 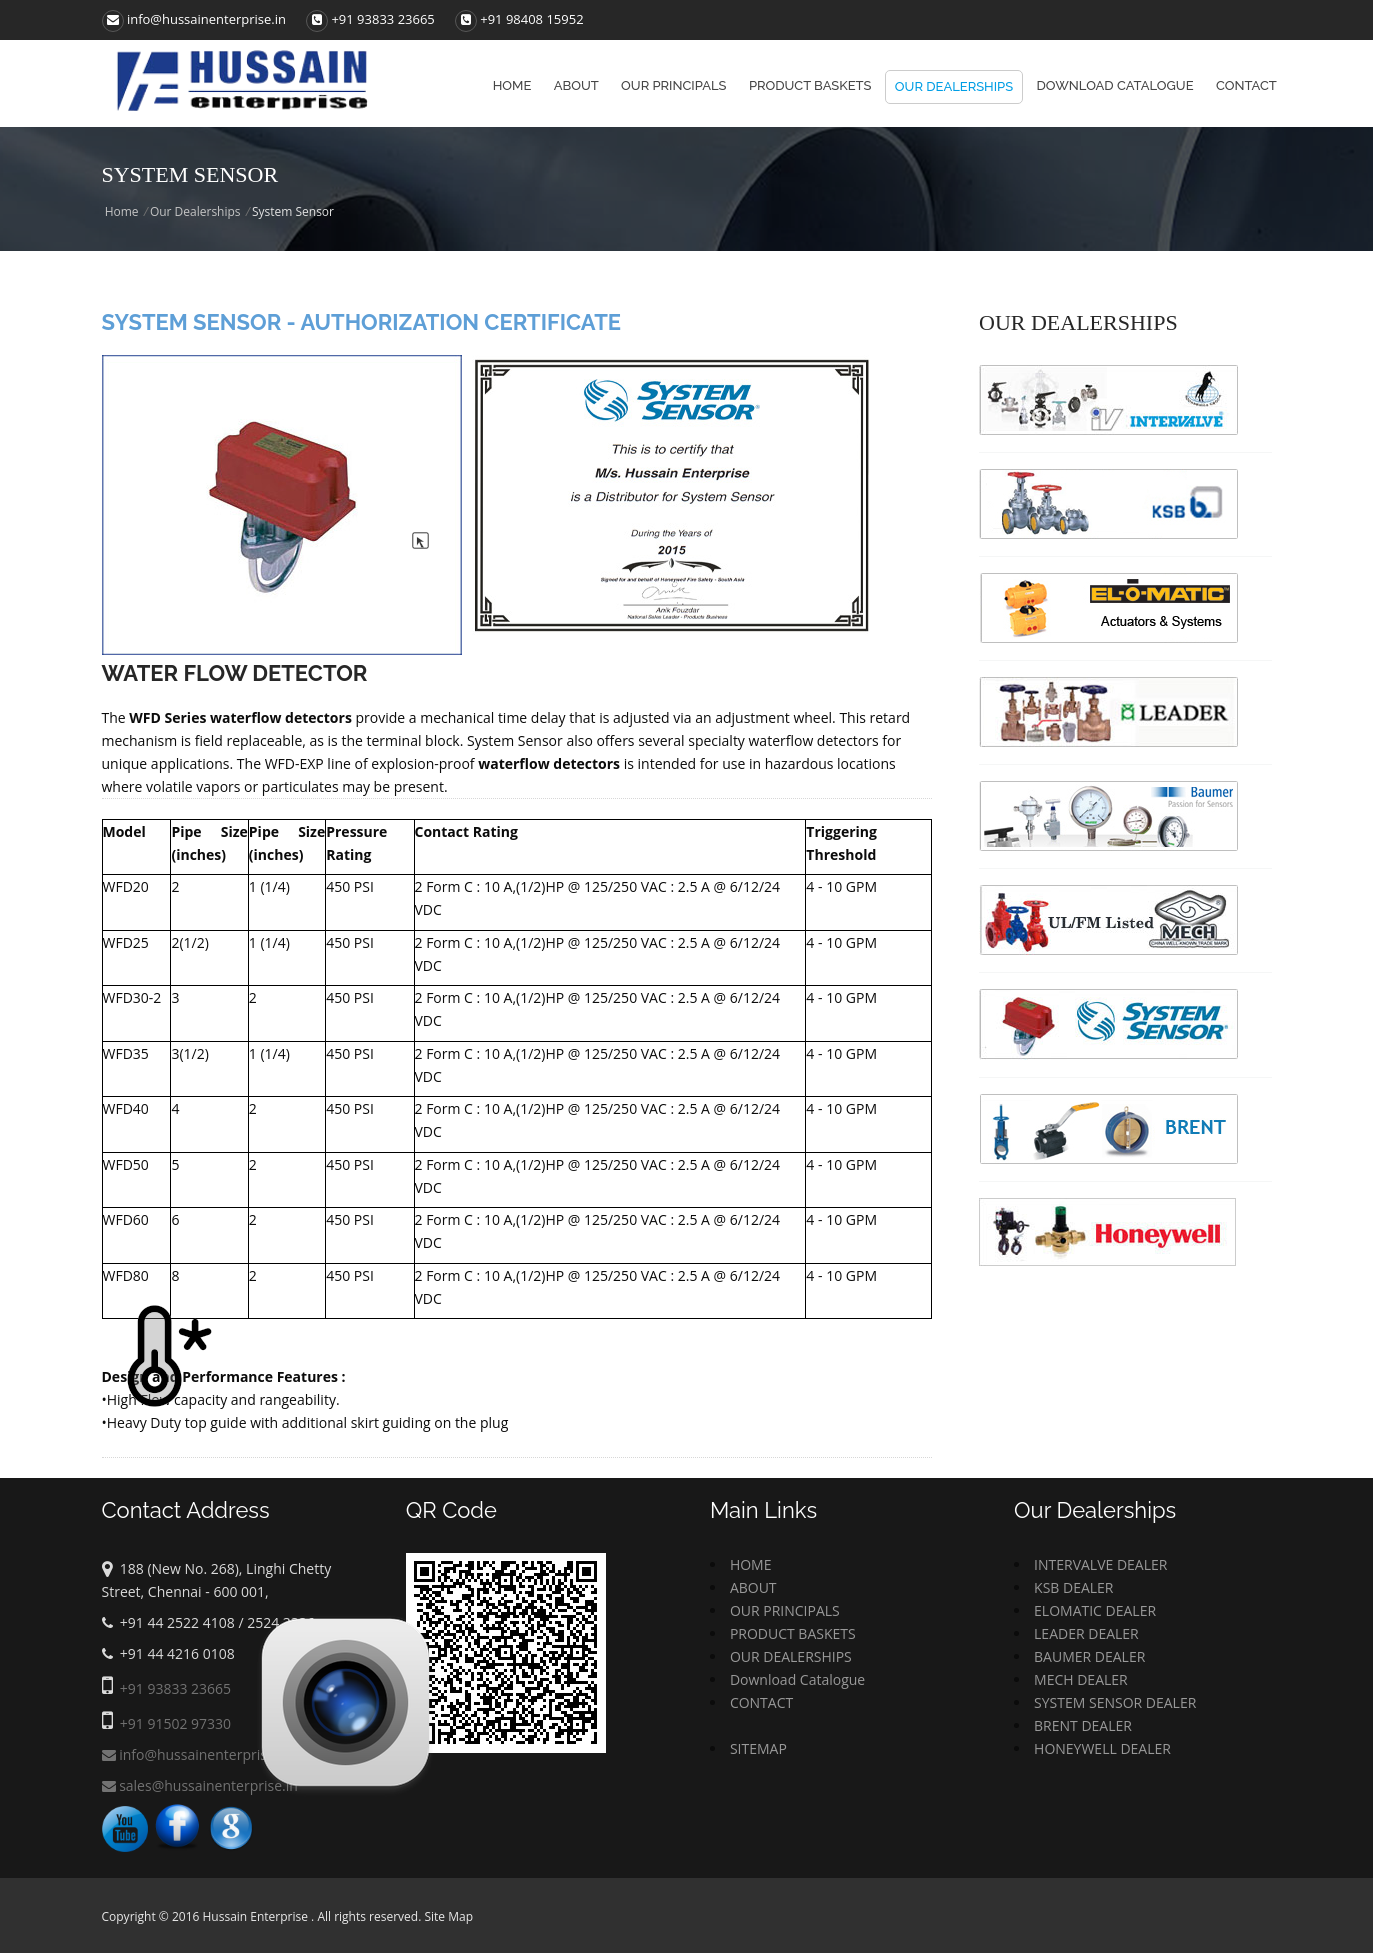 I want to click on open camera app, so click(x=345, y=1702).